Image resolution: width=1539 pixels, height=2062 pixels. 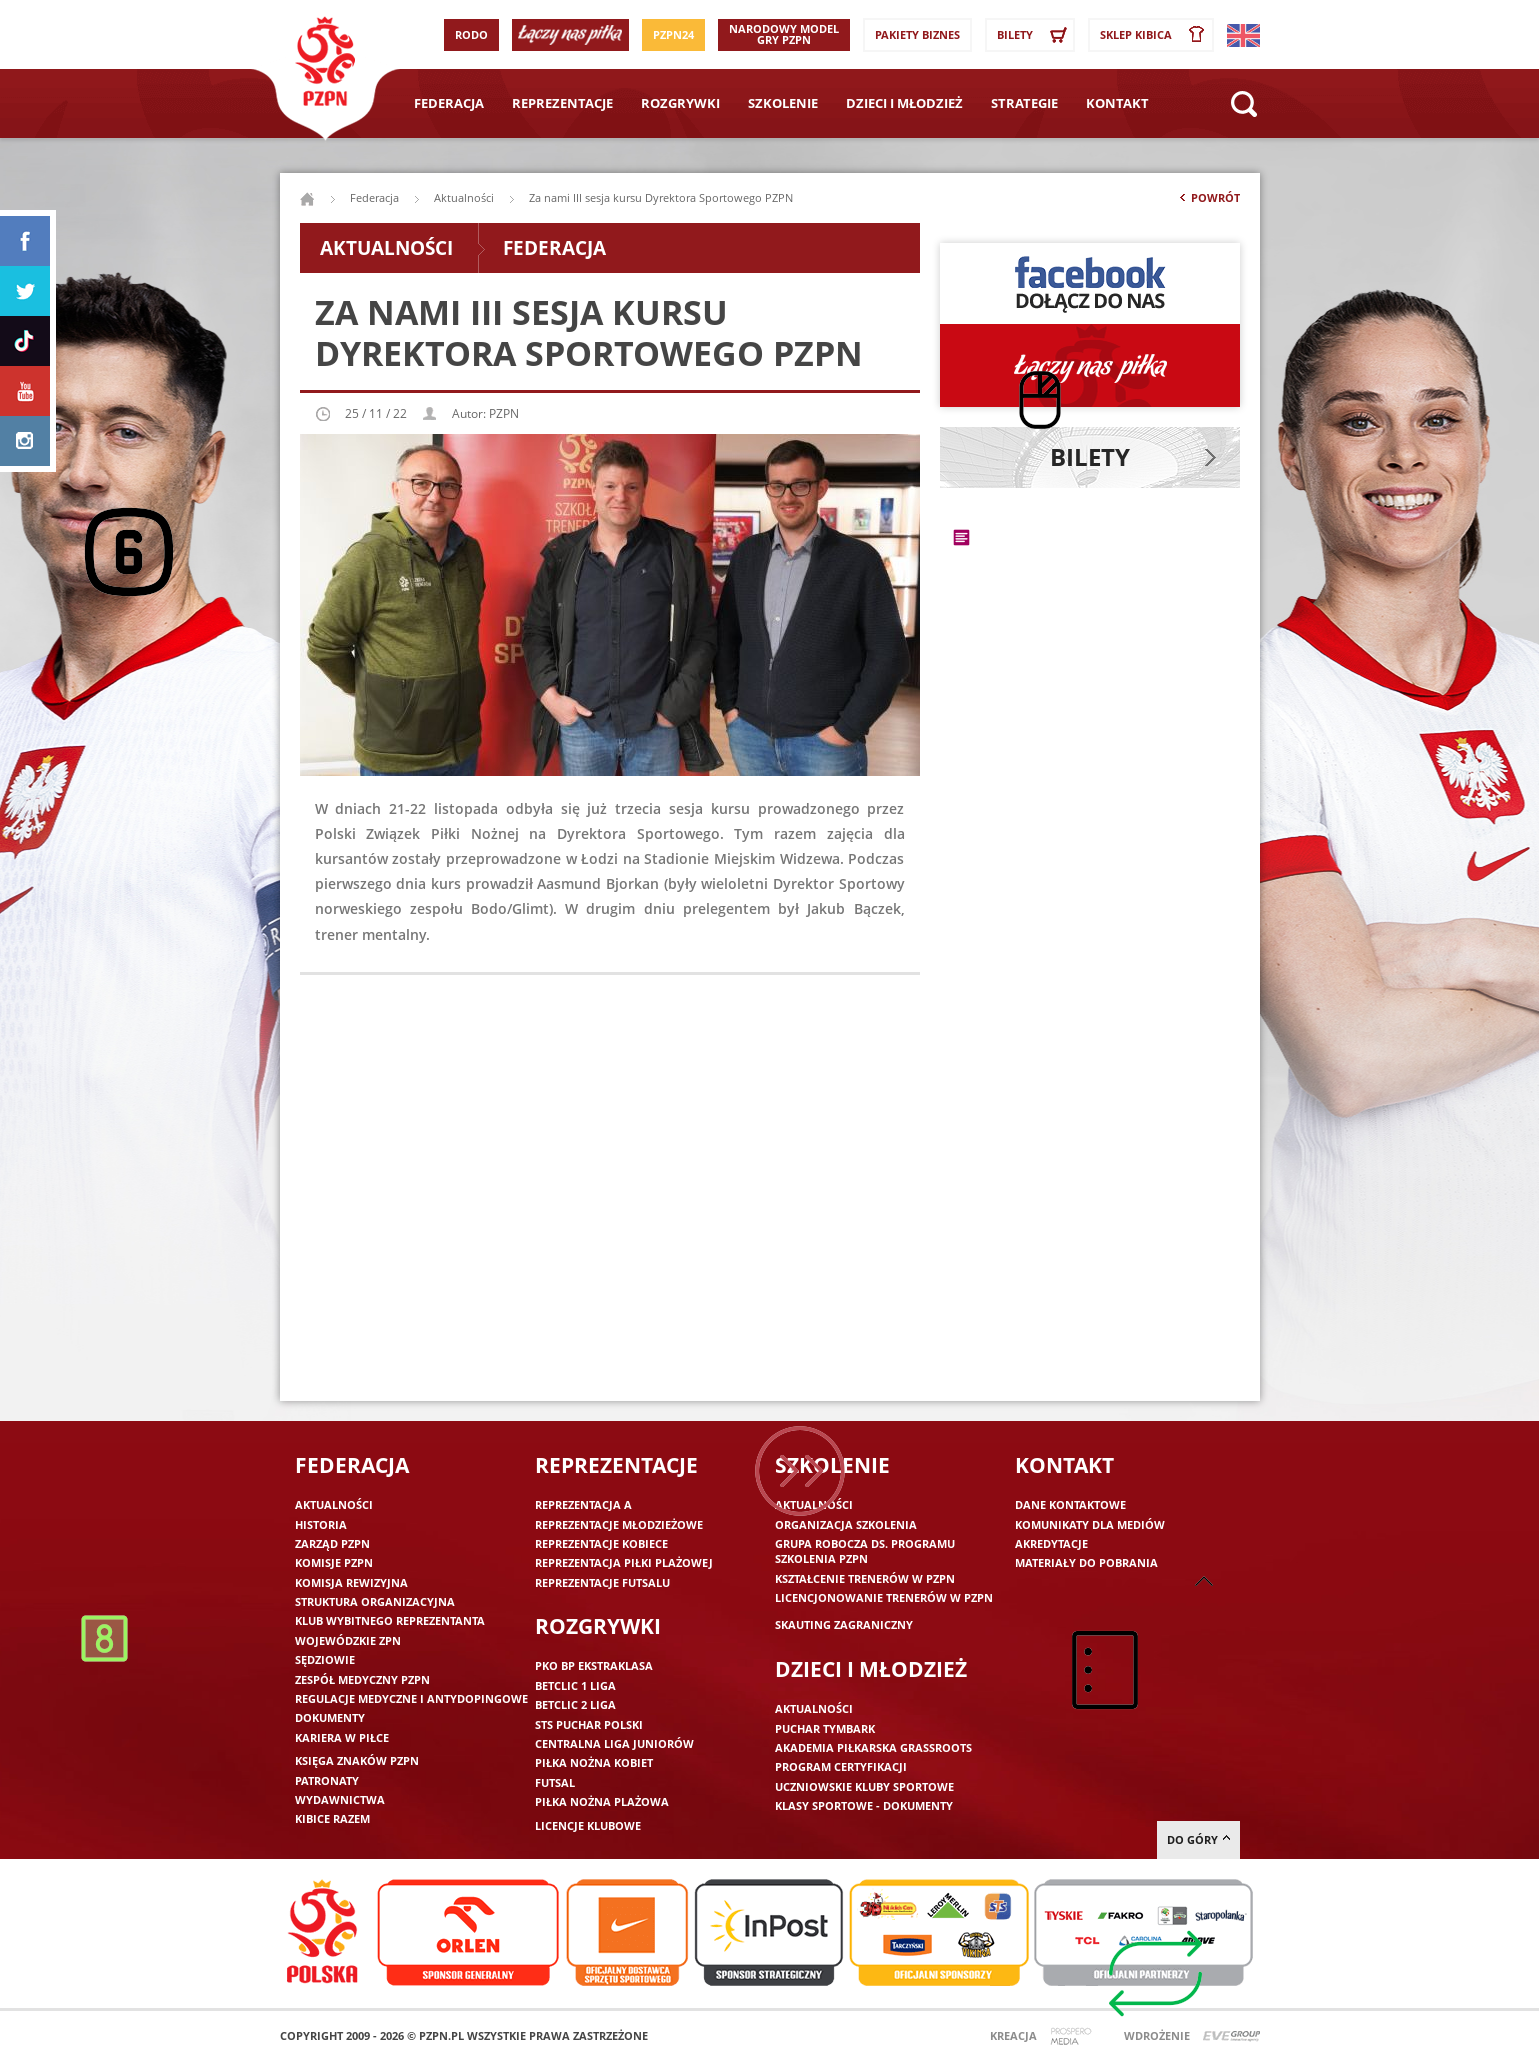 I want to click on align text to the left, so click(x=961, y=537).